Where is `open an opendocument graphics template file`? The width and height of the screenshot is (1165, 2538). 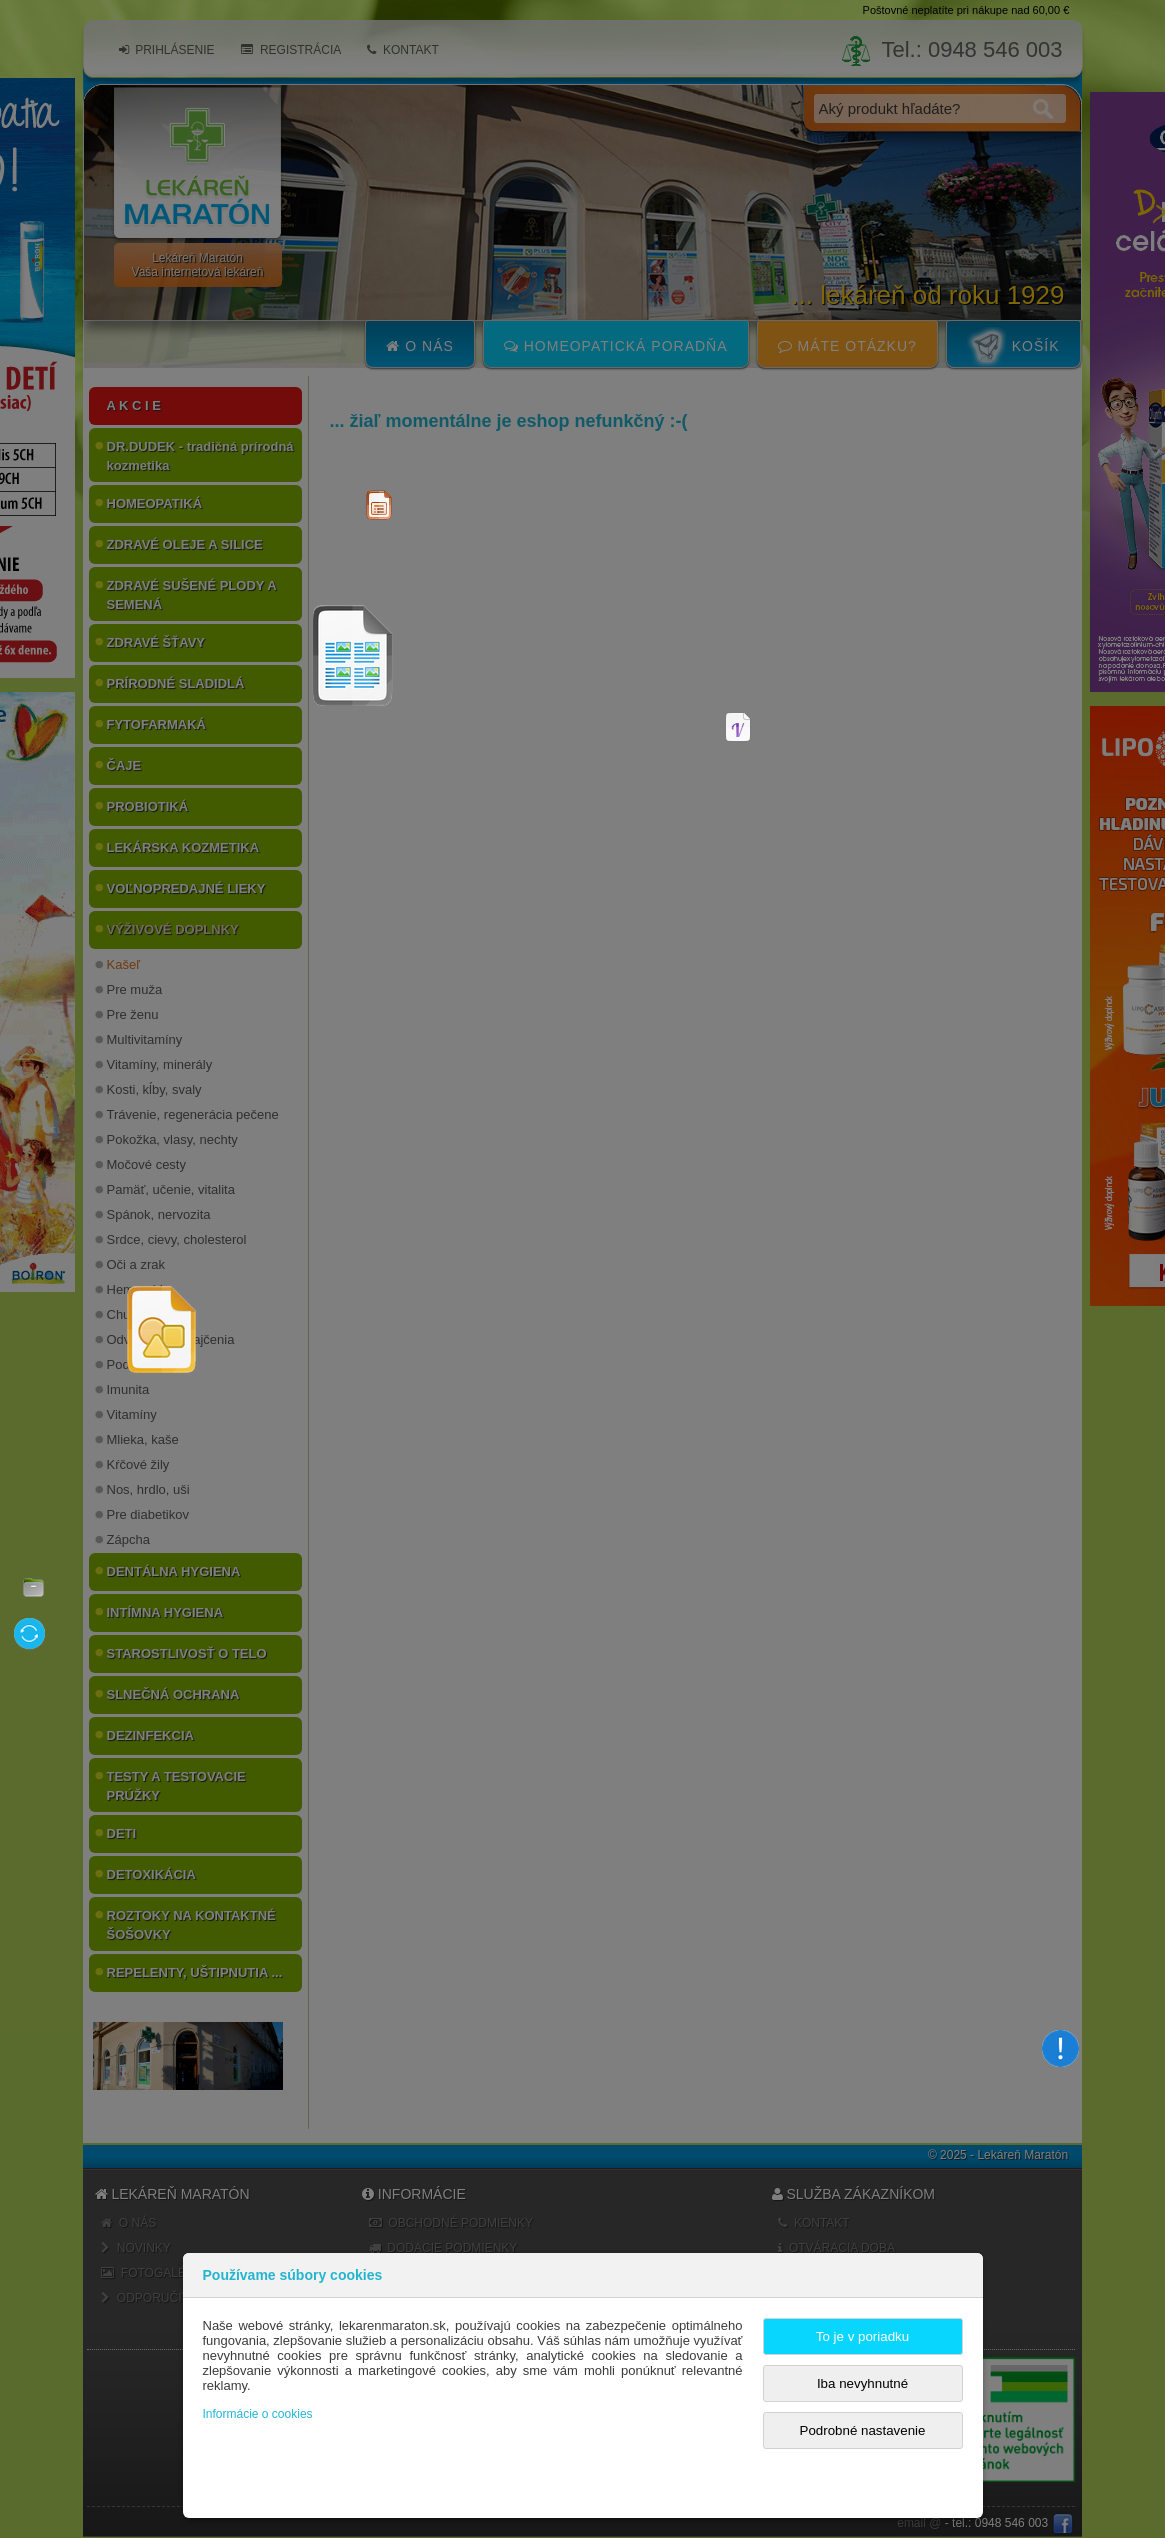 open an opendocument graphics template file is located at coordinates (161, 1329).